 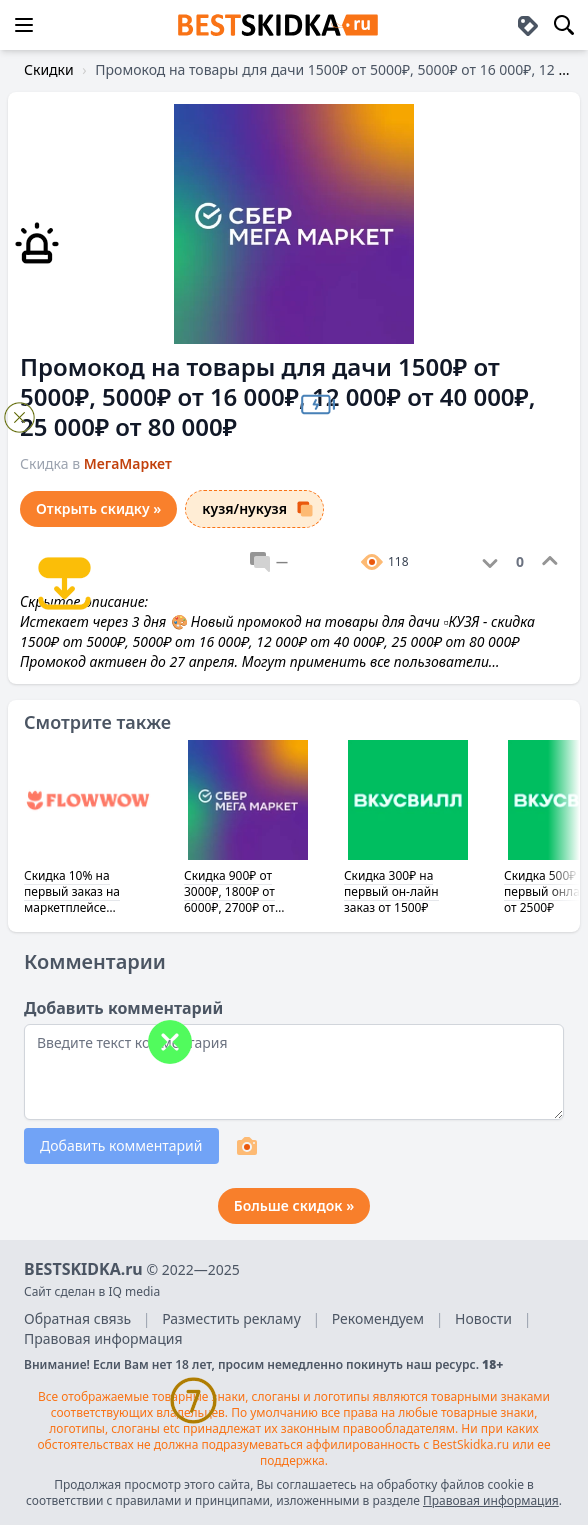 What do you see at coordinates (37, 244) in the screenshot?
I see `indicates urgent or high-priority notification` at bounding box center [37, 244].